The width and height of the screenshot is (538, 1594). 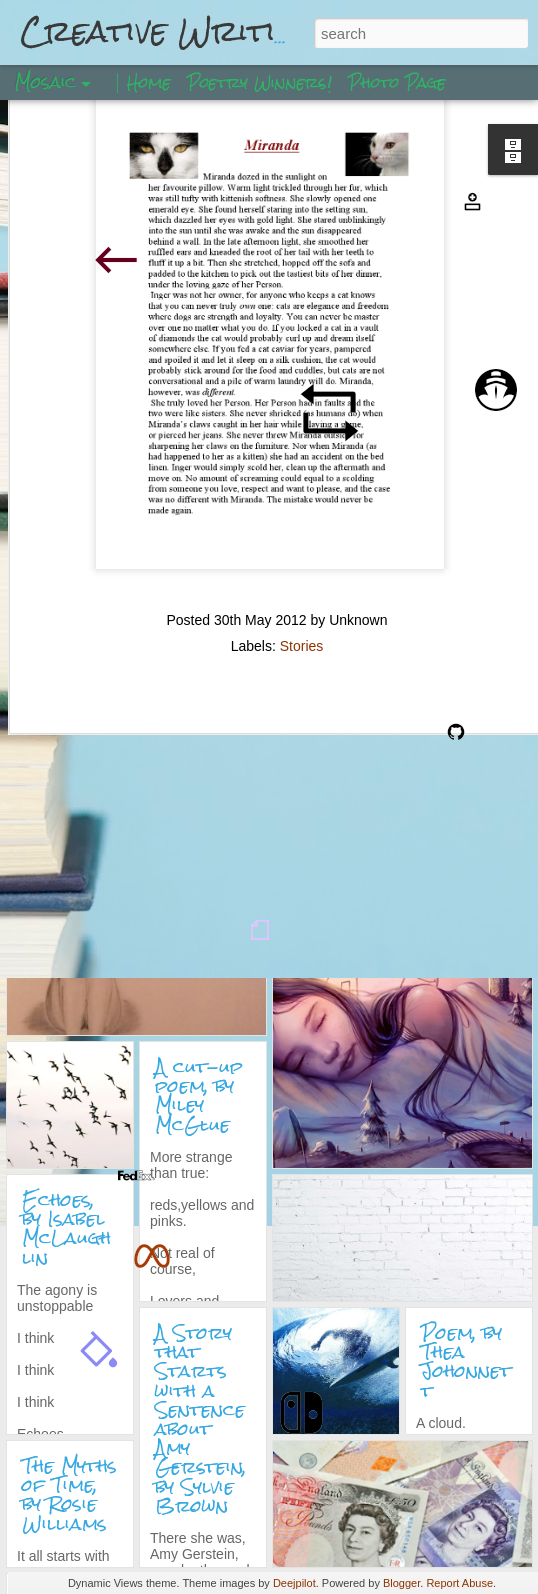 I want to click on nintendo switch app or related service, so click(x=301, y=1412).